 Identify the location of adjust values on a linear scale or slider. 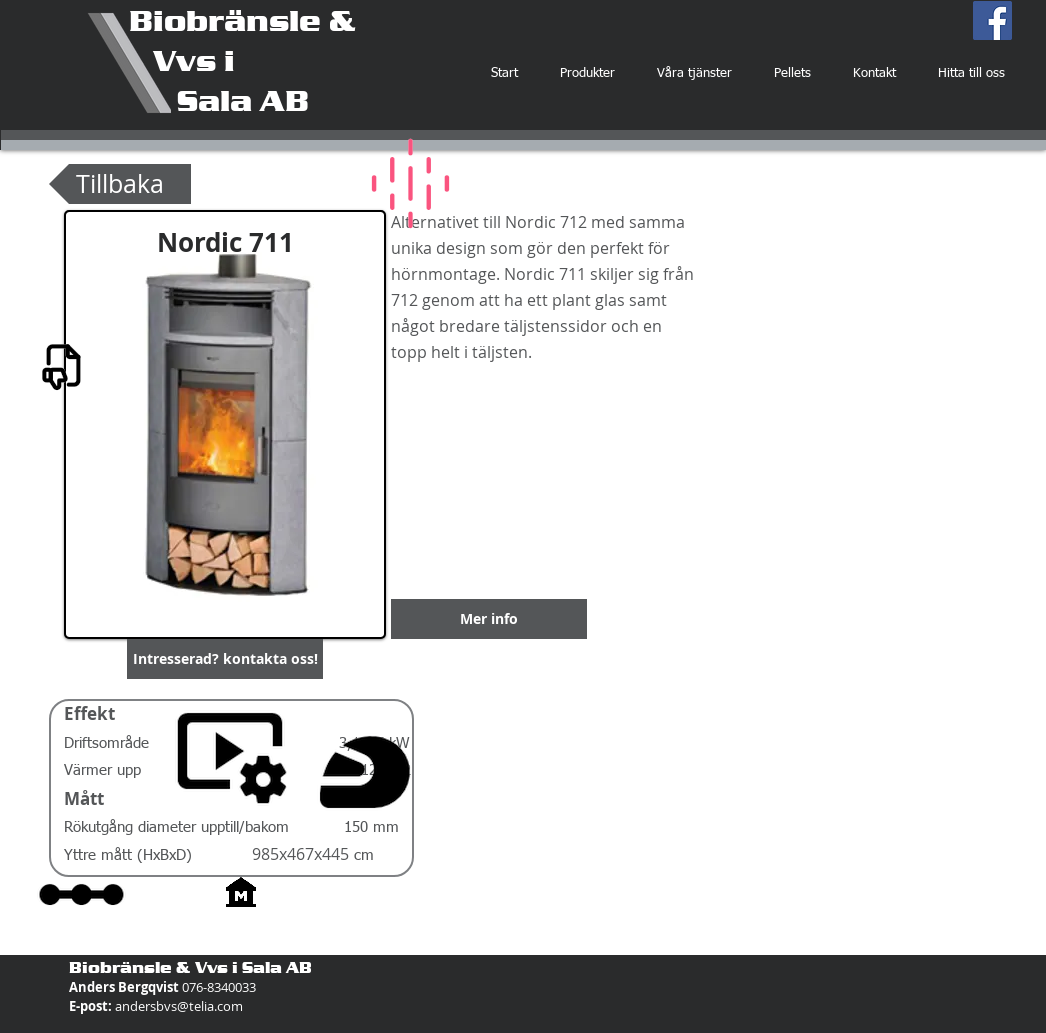
(81, 894).